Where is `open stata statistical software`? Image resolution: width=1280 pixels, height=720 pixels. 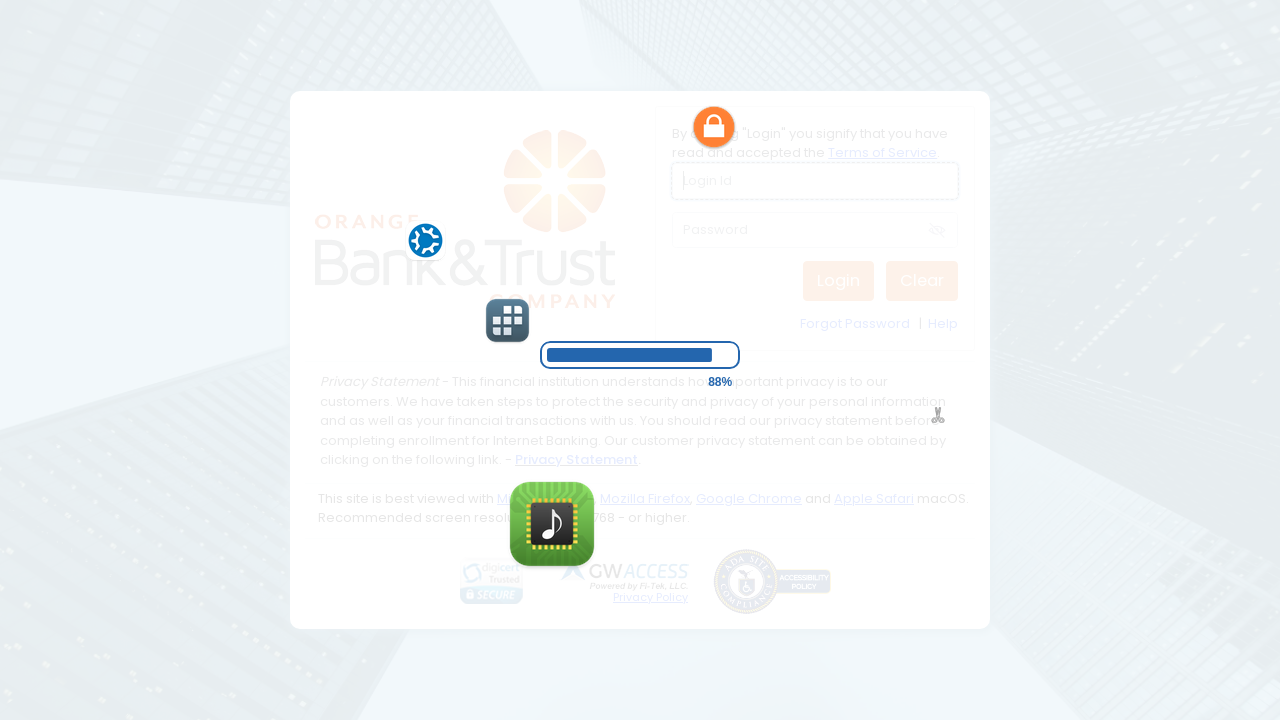 open stata statistical software is located at coordinates (507, 320).